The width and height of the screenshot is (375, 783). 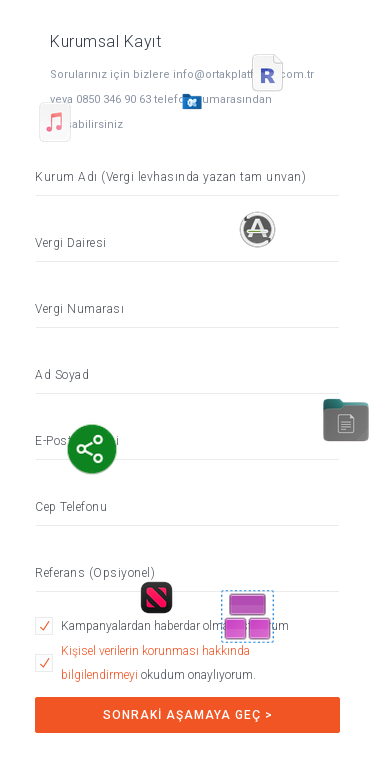 What do you see at coordinates (92, 449) in the screenshot?
I see `indicates a shared file or folder` at bounding box center [92, 449].